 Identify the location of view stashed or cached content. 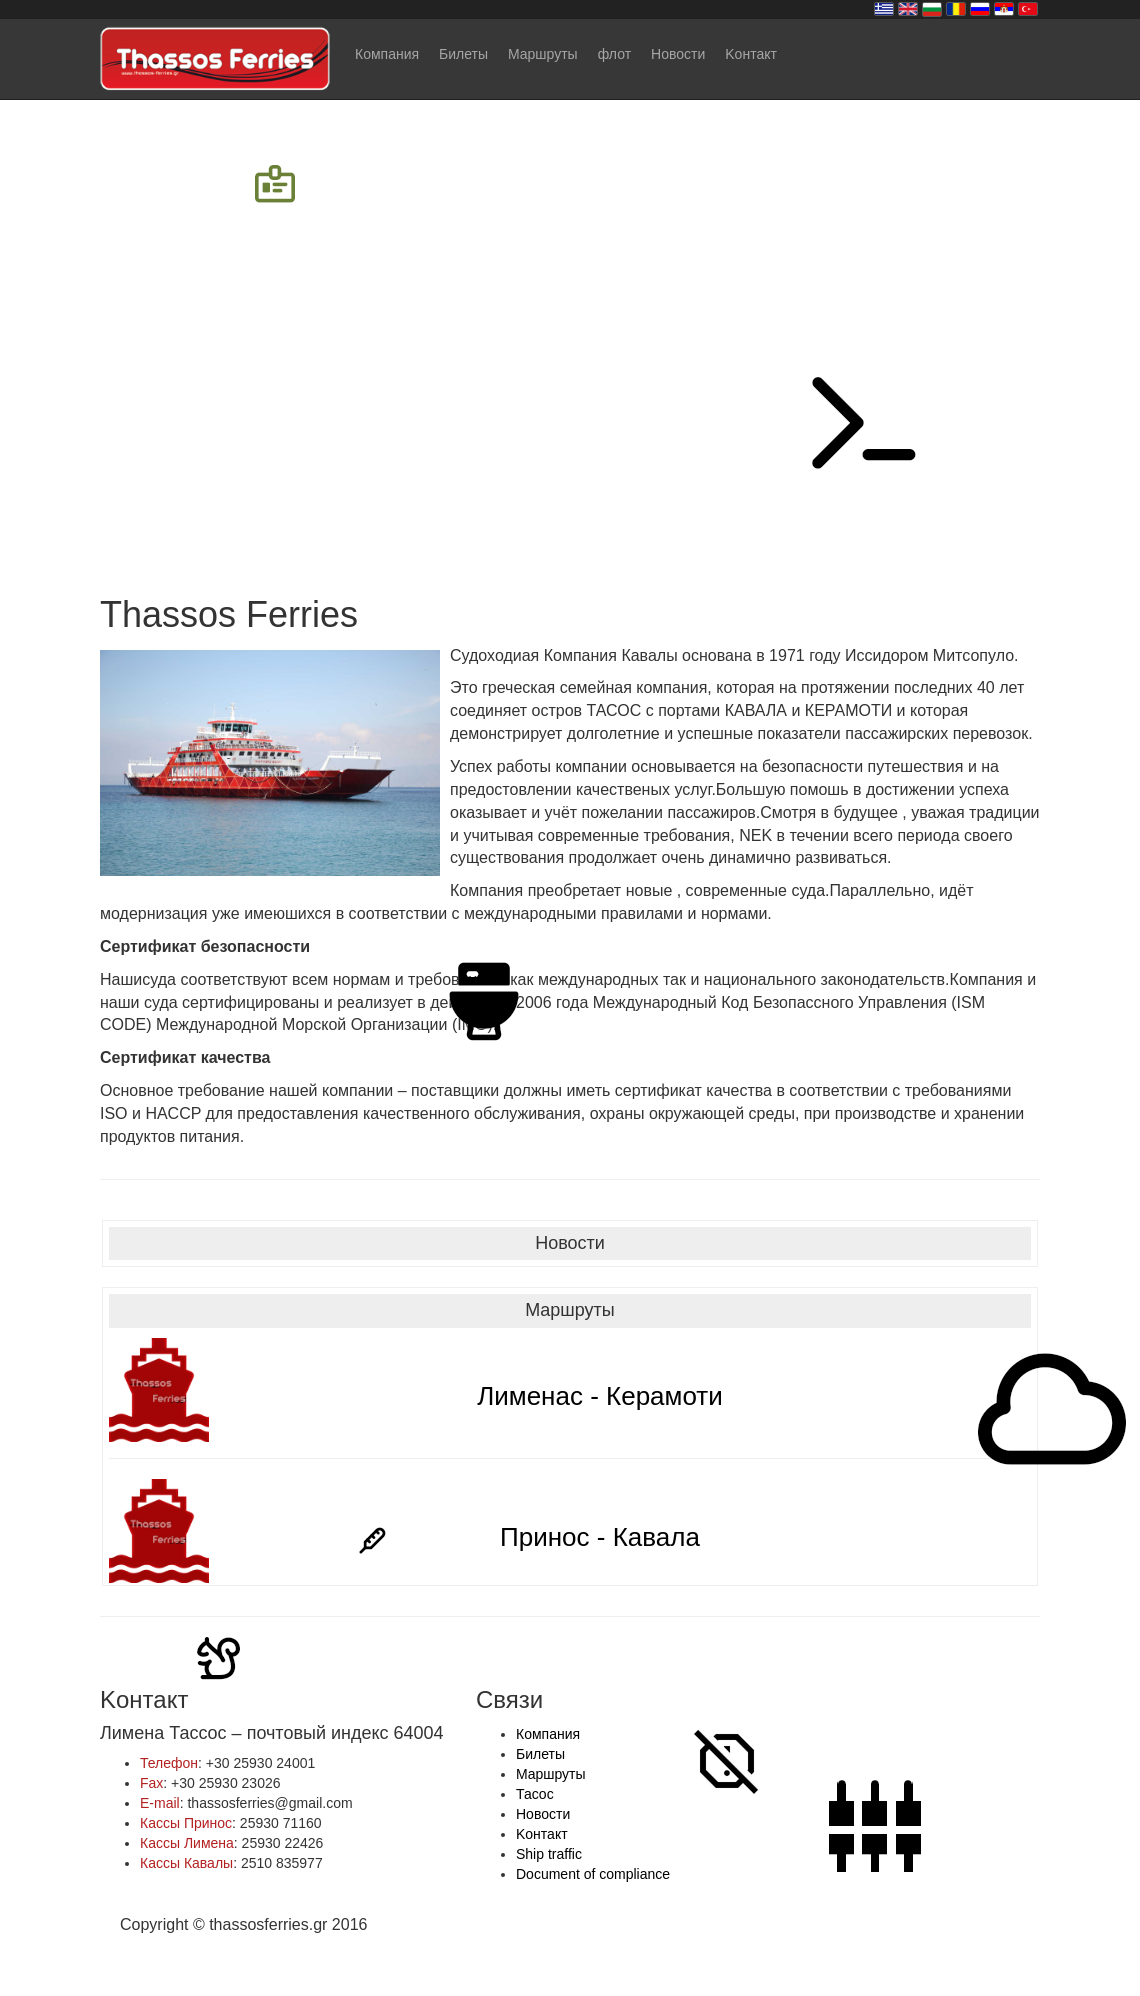
(217, 1659).